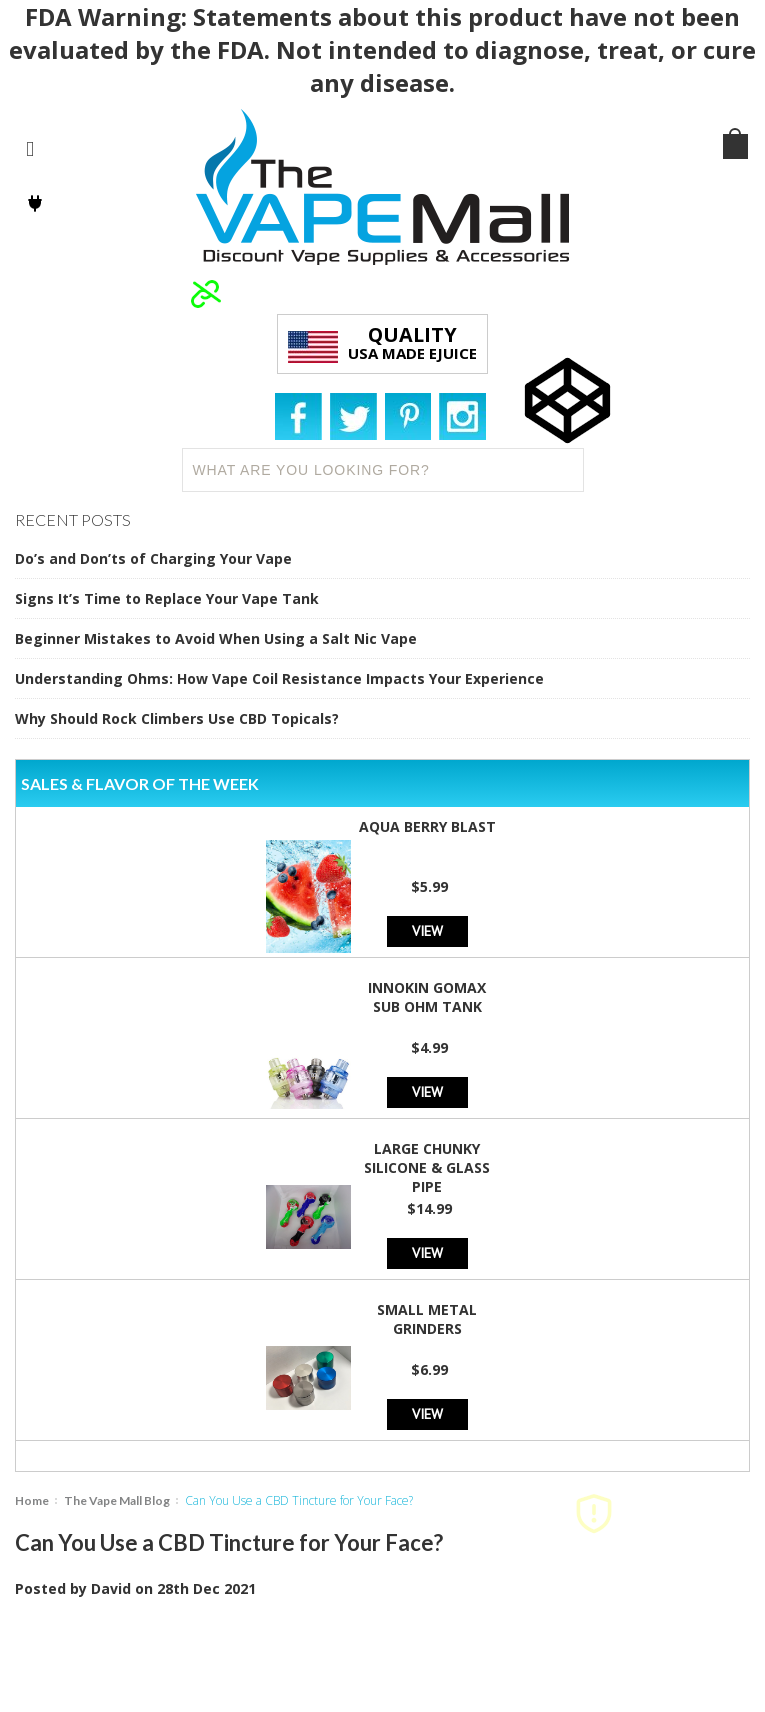 The image size is (765, 1712). What do you see at coordinates (567, 400) in the screenshot?
I see `open CodePen` at bounding box center [567, 400].